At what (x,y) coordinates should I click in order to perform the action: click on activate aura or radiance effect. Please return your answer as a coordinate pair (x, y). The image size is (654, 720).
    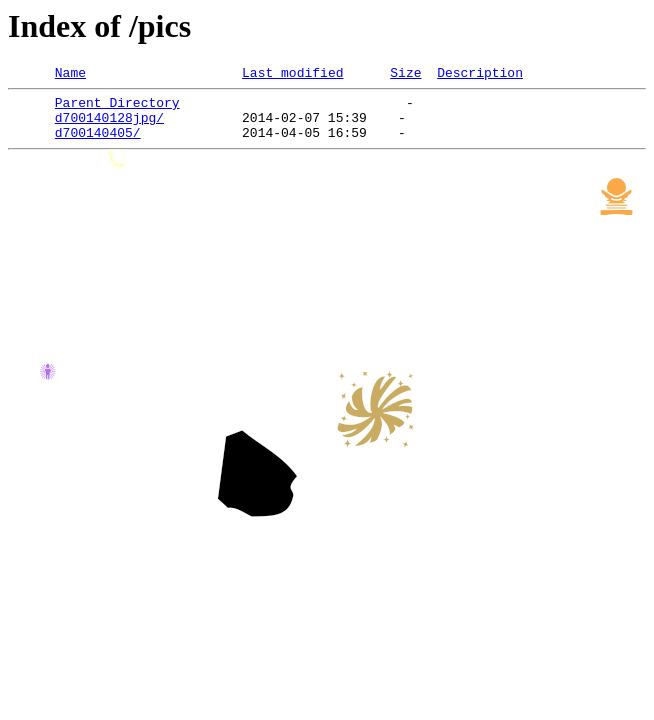
    Looking at the image, I should click on (47, 371).